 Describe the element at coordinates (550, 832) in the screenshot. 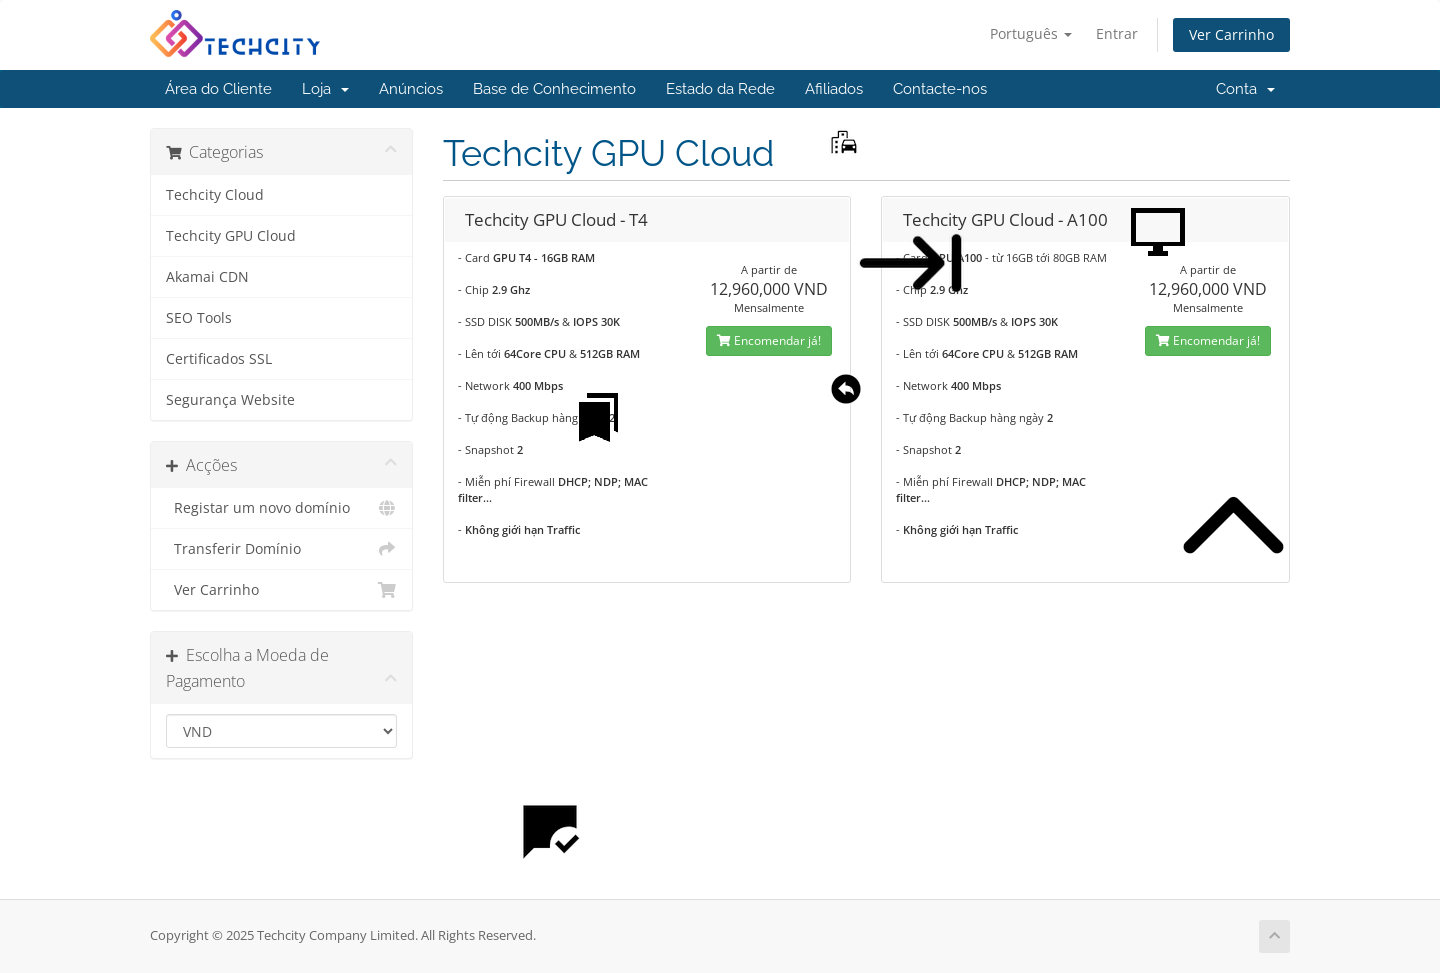

I see `message has been read` at that location.